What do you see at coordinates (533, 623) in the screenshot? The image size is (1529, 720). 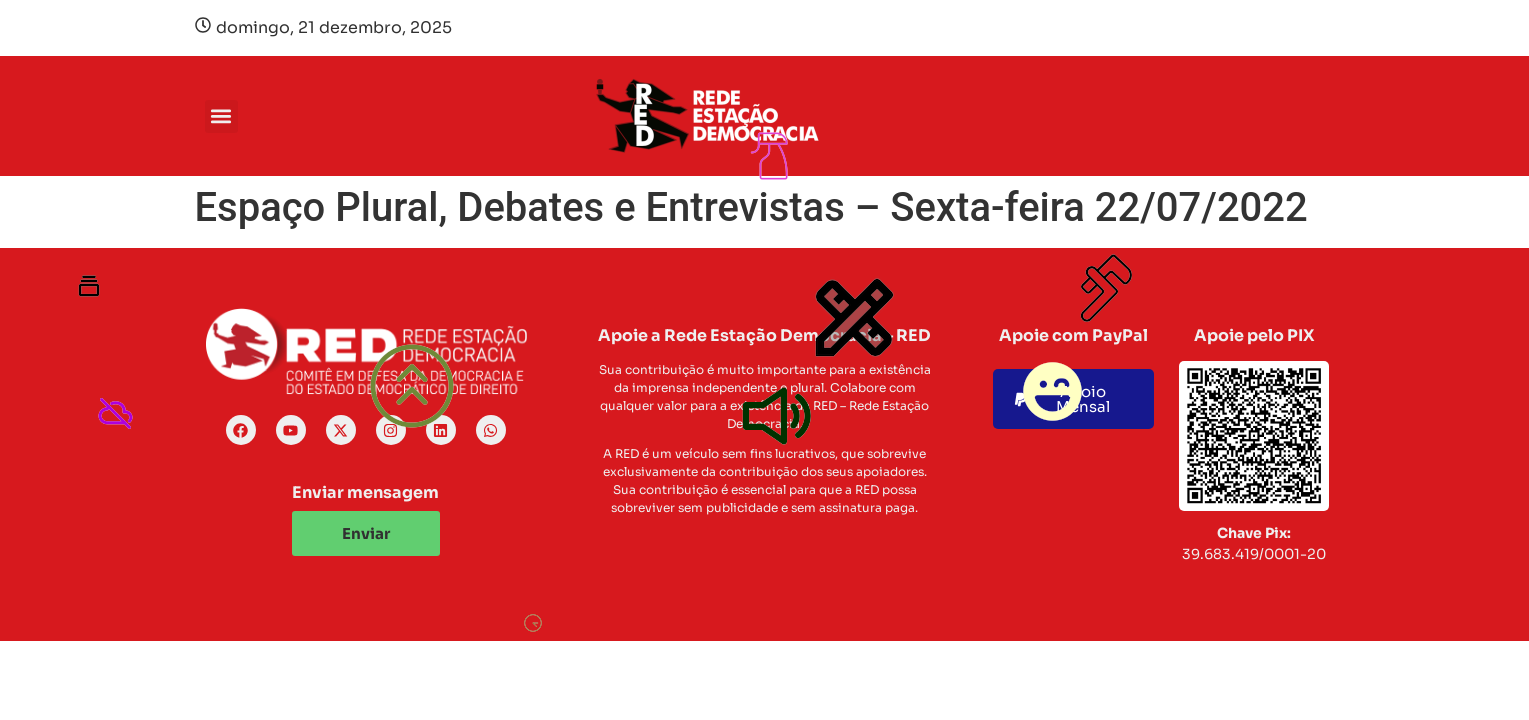 I see `view afternoon schedule or events` at bounding box center [533, 623].